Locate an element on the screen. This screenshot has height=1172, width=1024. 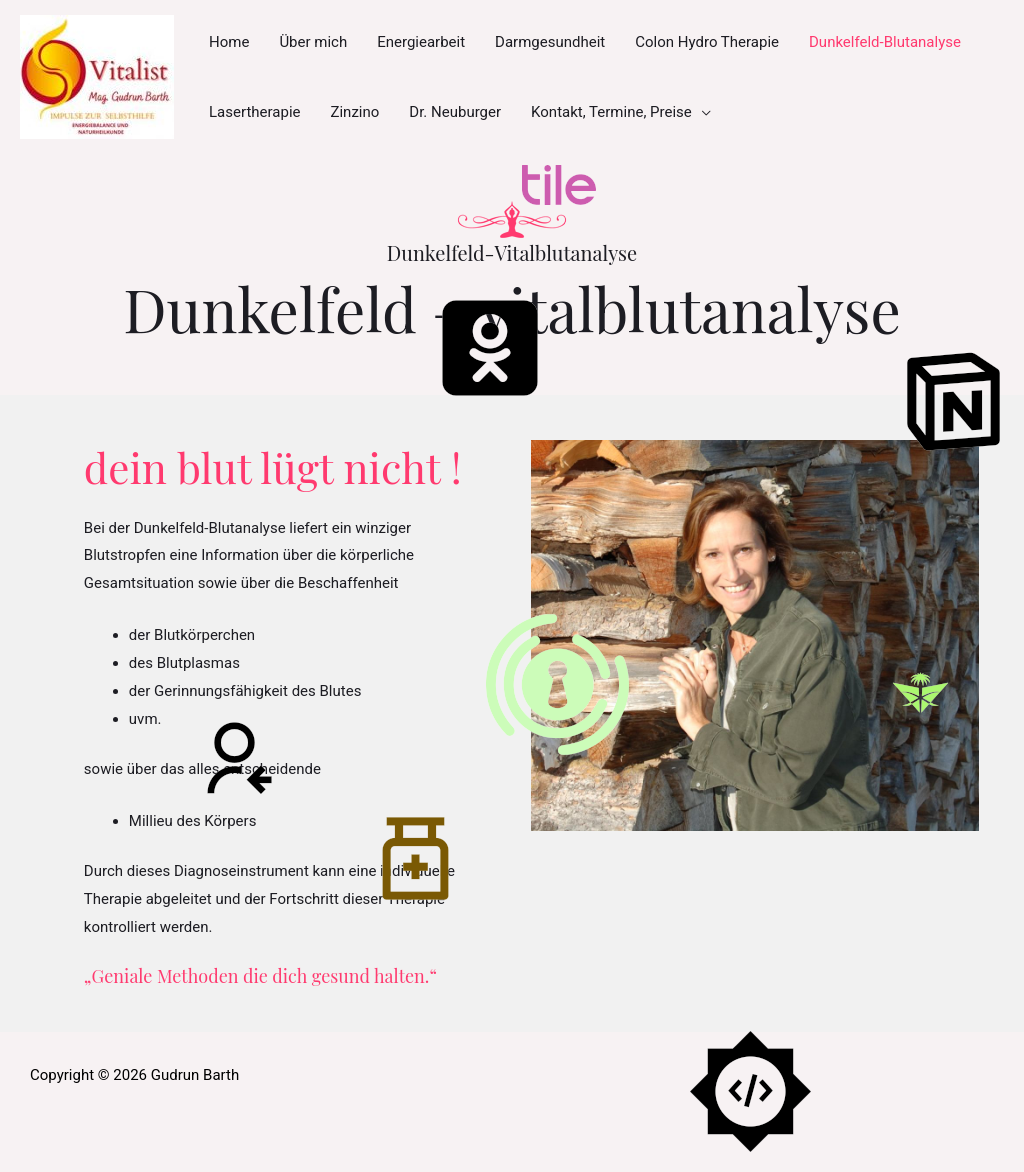
google summer of code program logo is located at coordinates (750, 1091).